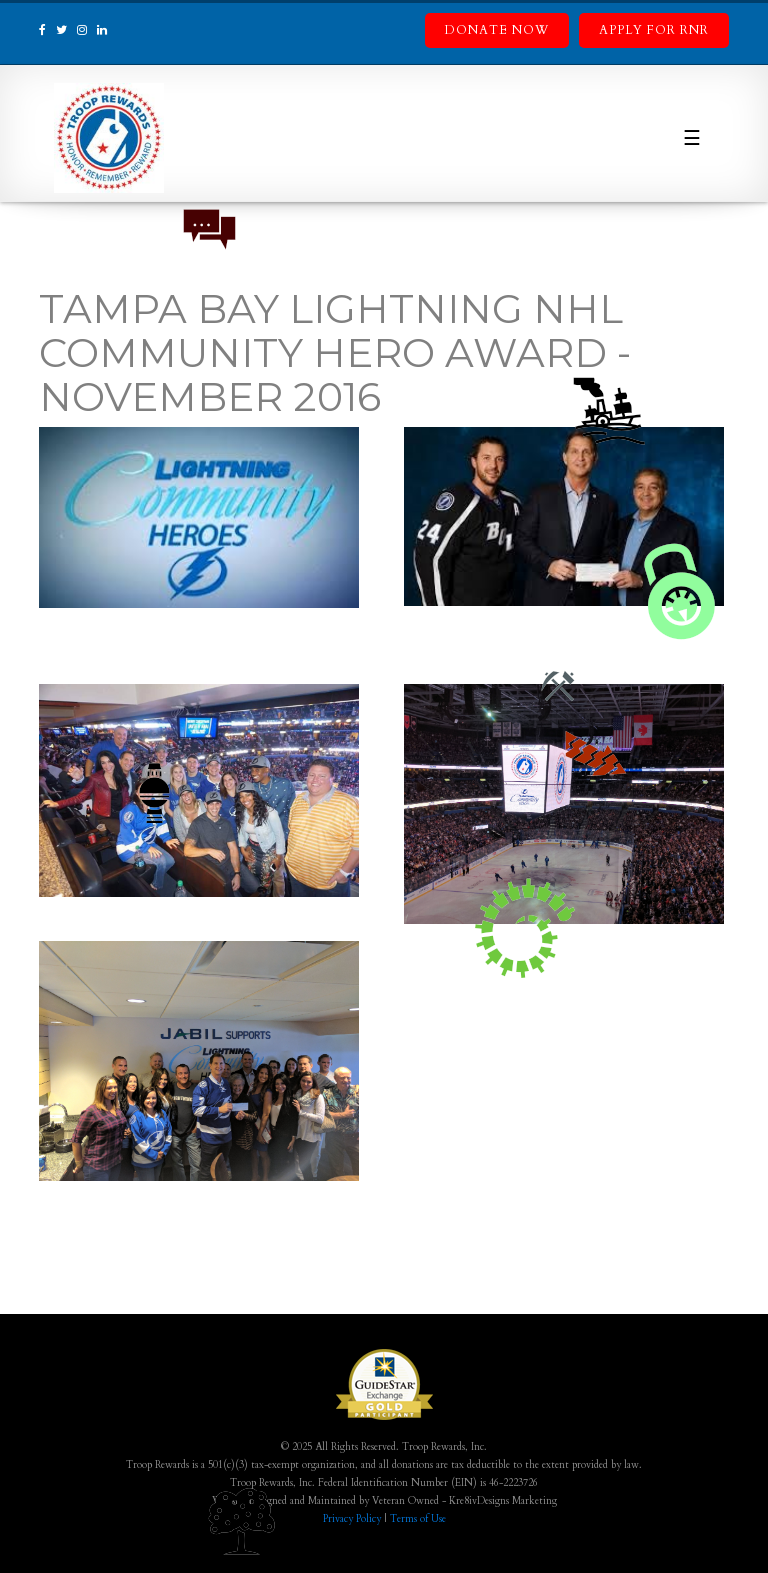  Describe the element at coordinates (677, 591) in the screenshot. I see `access security or lock settings` at that location.